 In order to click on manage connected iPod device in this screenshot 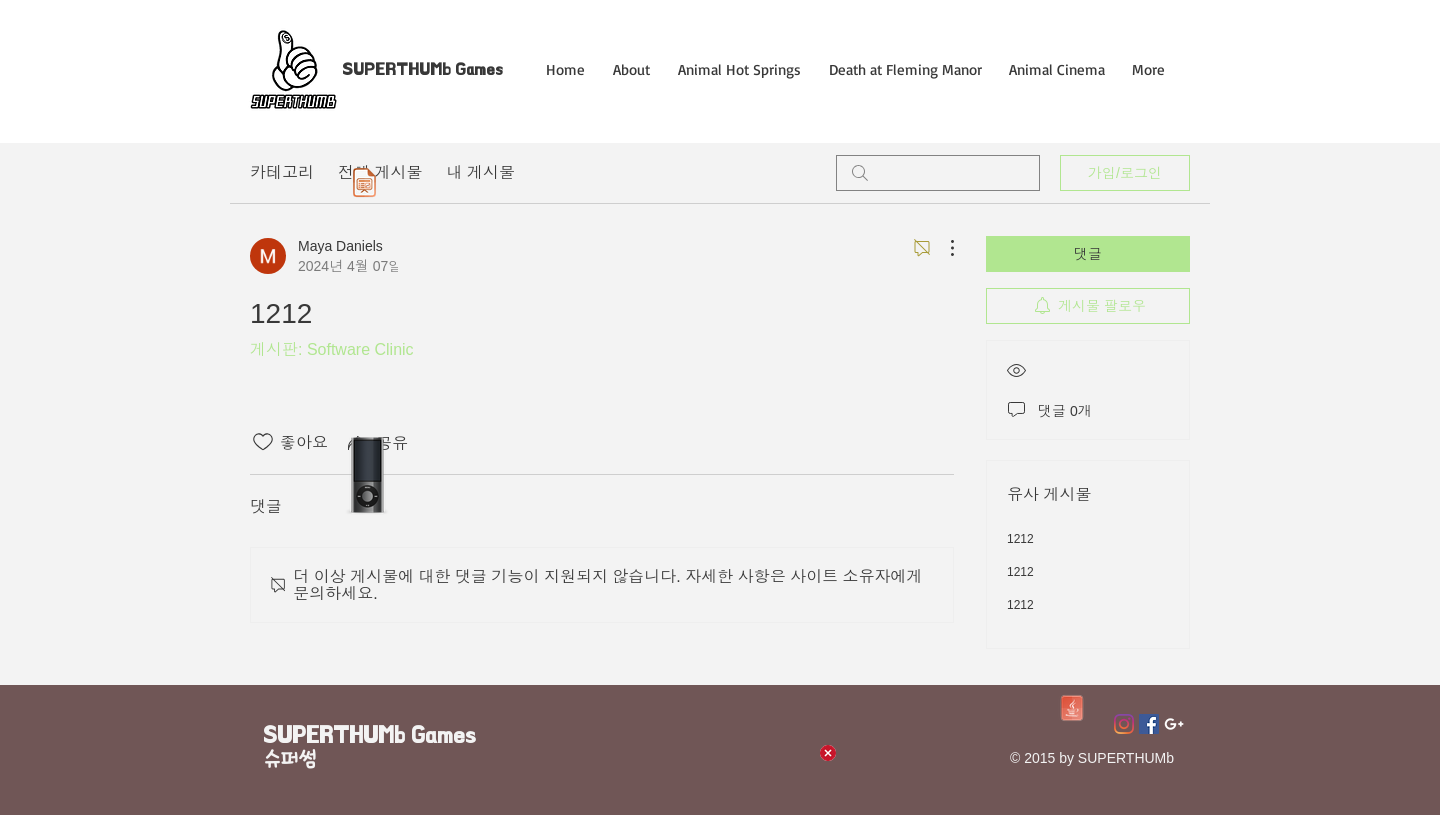, I will do `click(367, 476)`.